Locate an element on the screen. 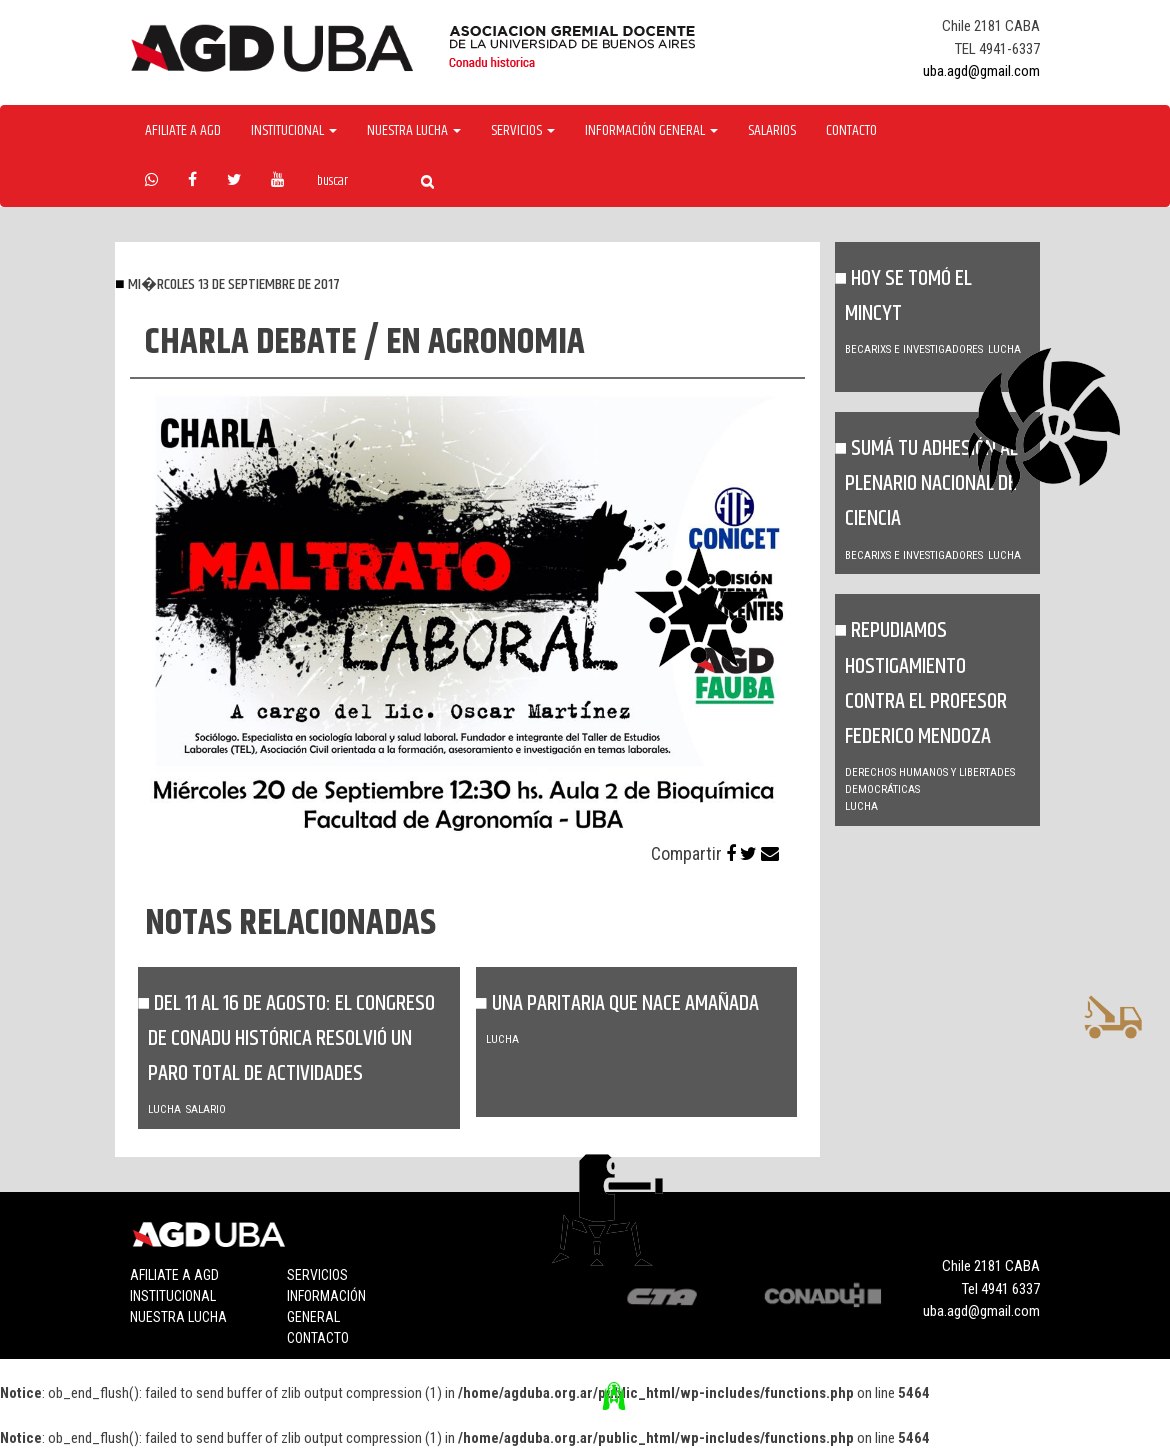  deploy a walking turret unit is located at coordinates (609, 1208).